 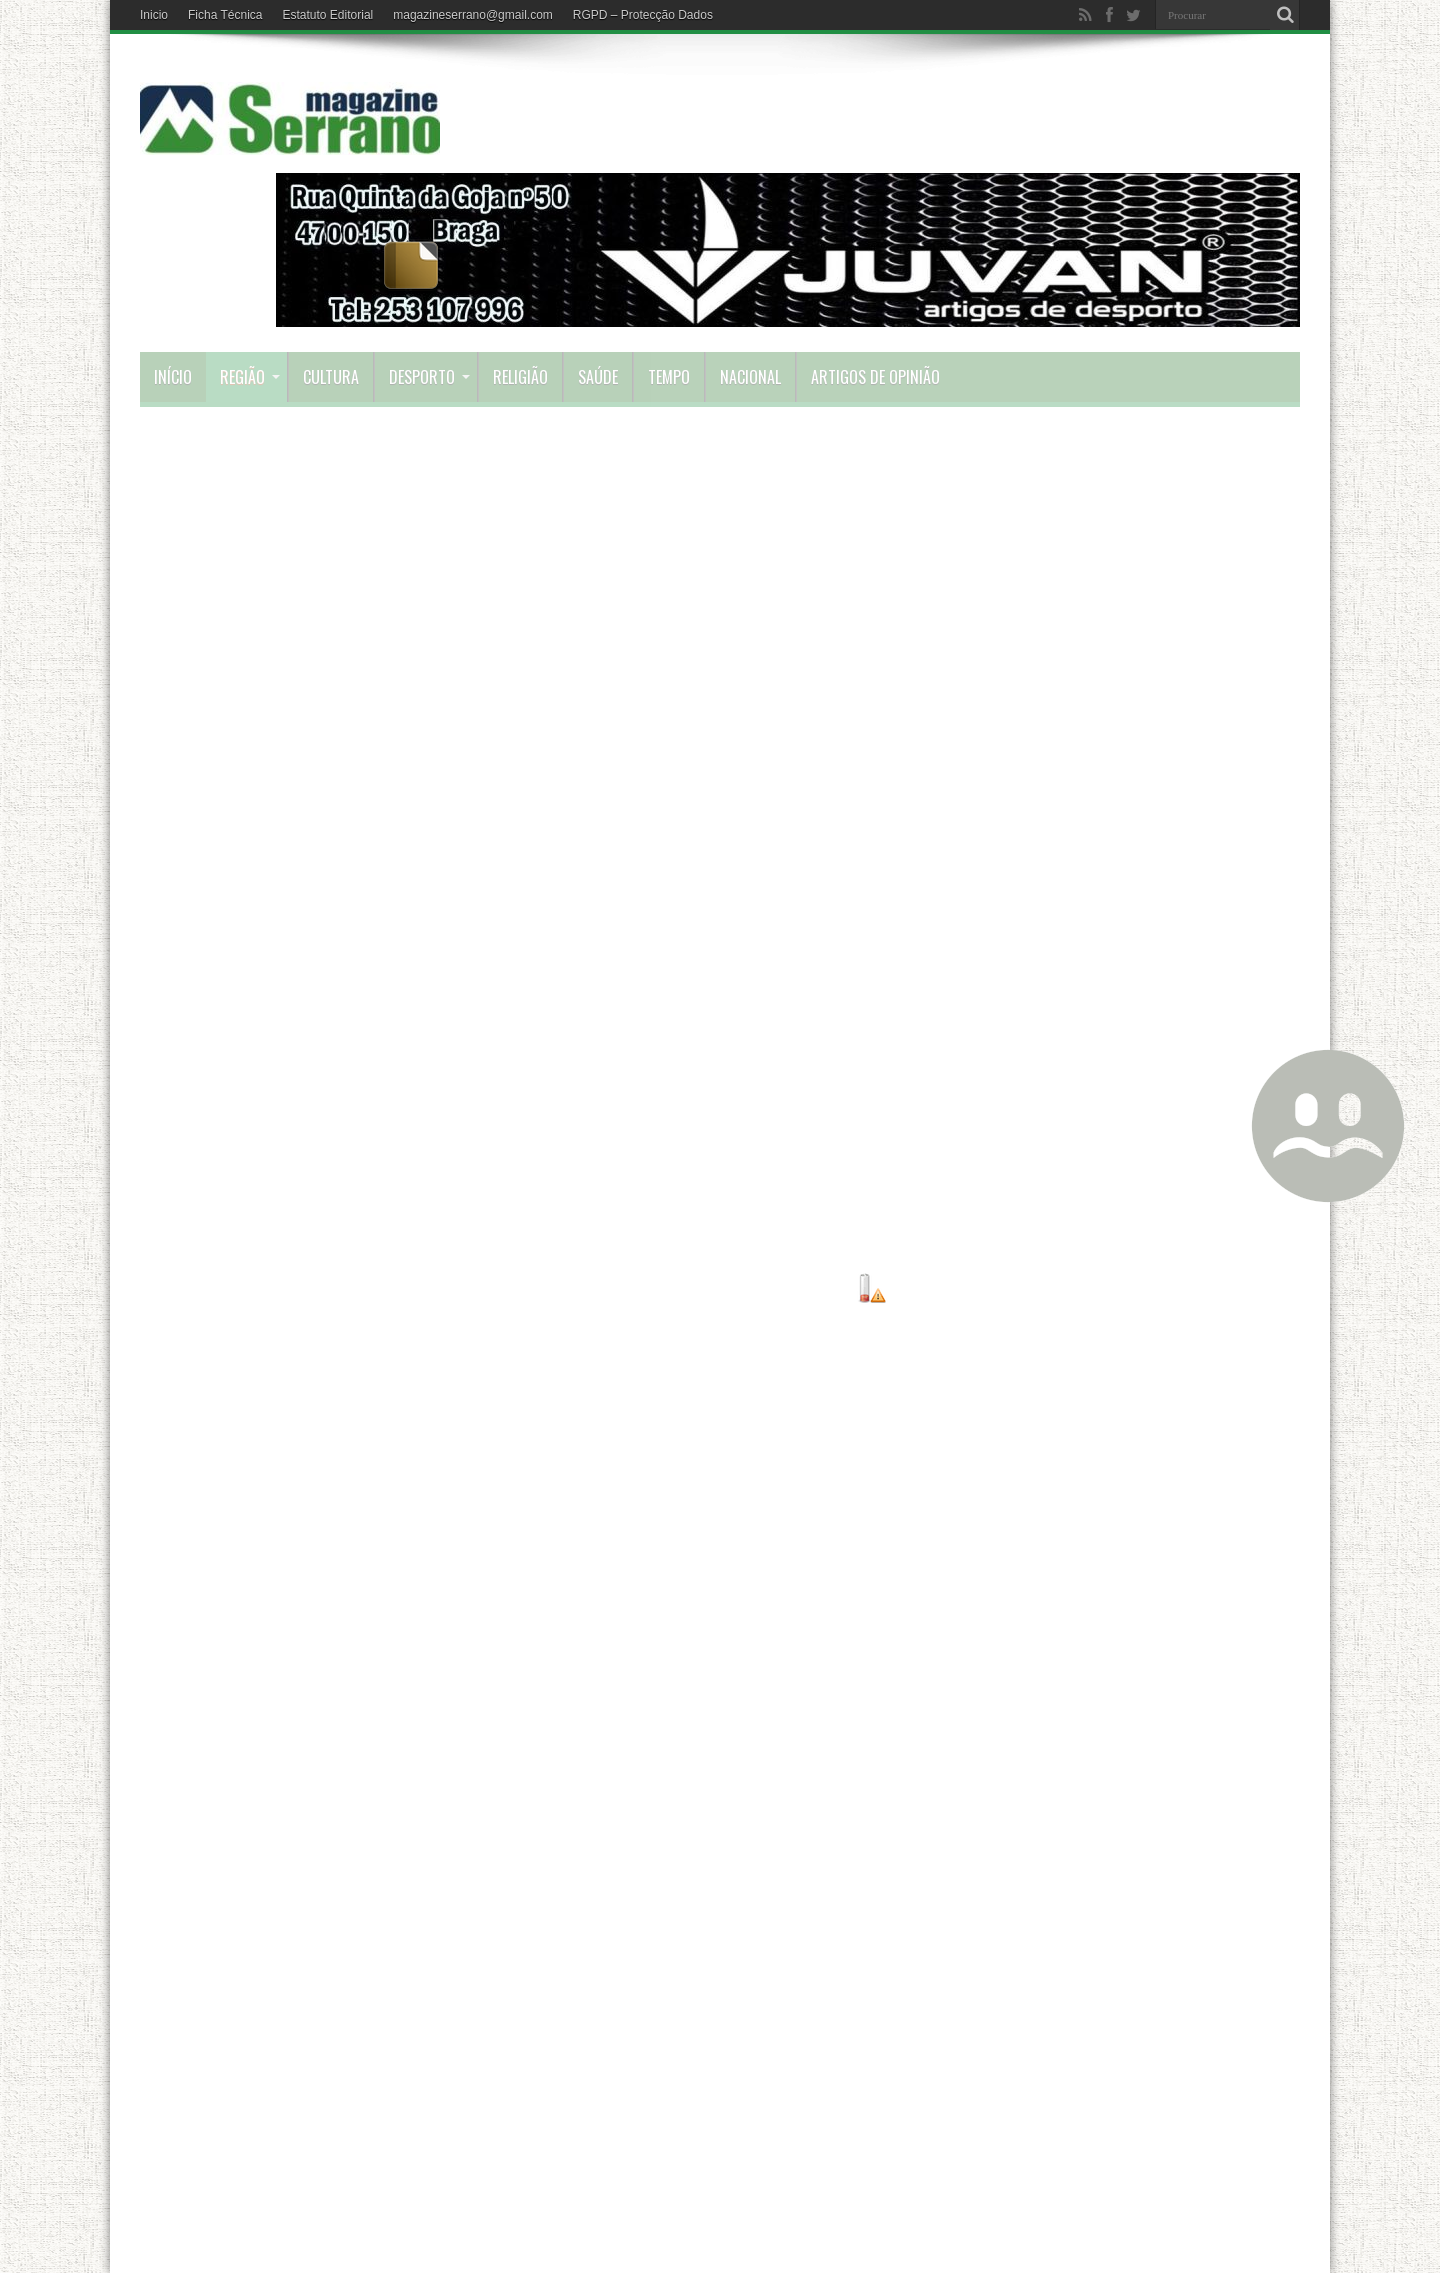 What do you see at coordinates (1328, 1126) in the screenshot?
I see `indicates a warning or concerning status` at bounding box center [1328, 1126].